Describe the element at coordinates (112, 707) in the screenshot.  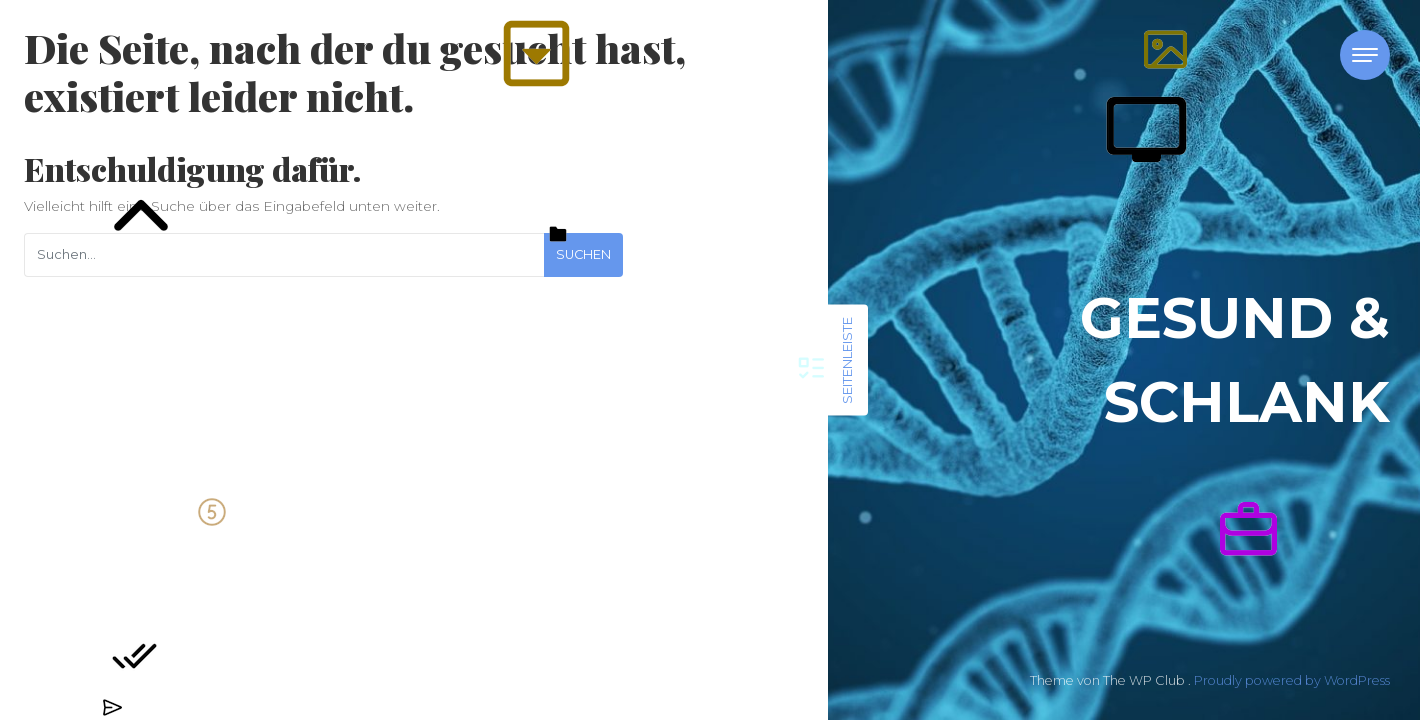
I see `send a message or email` at that location.